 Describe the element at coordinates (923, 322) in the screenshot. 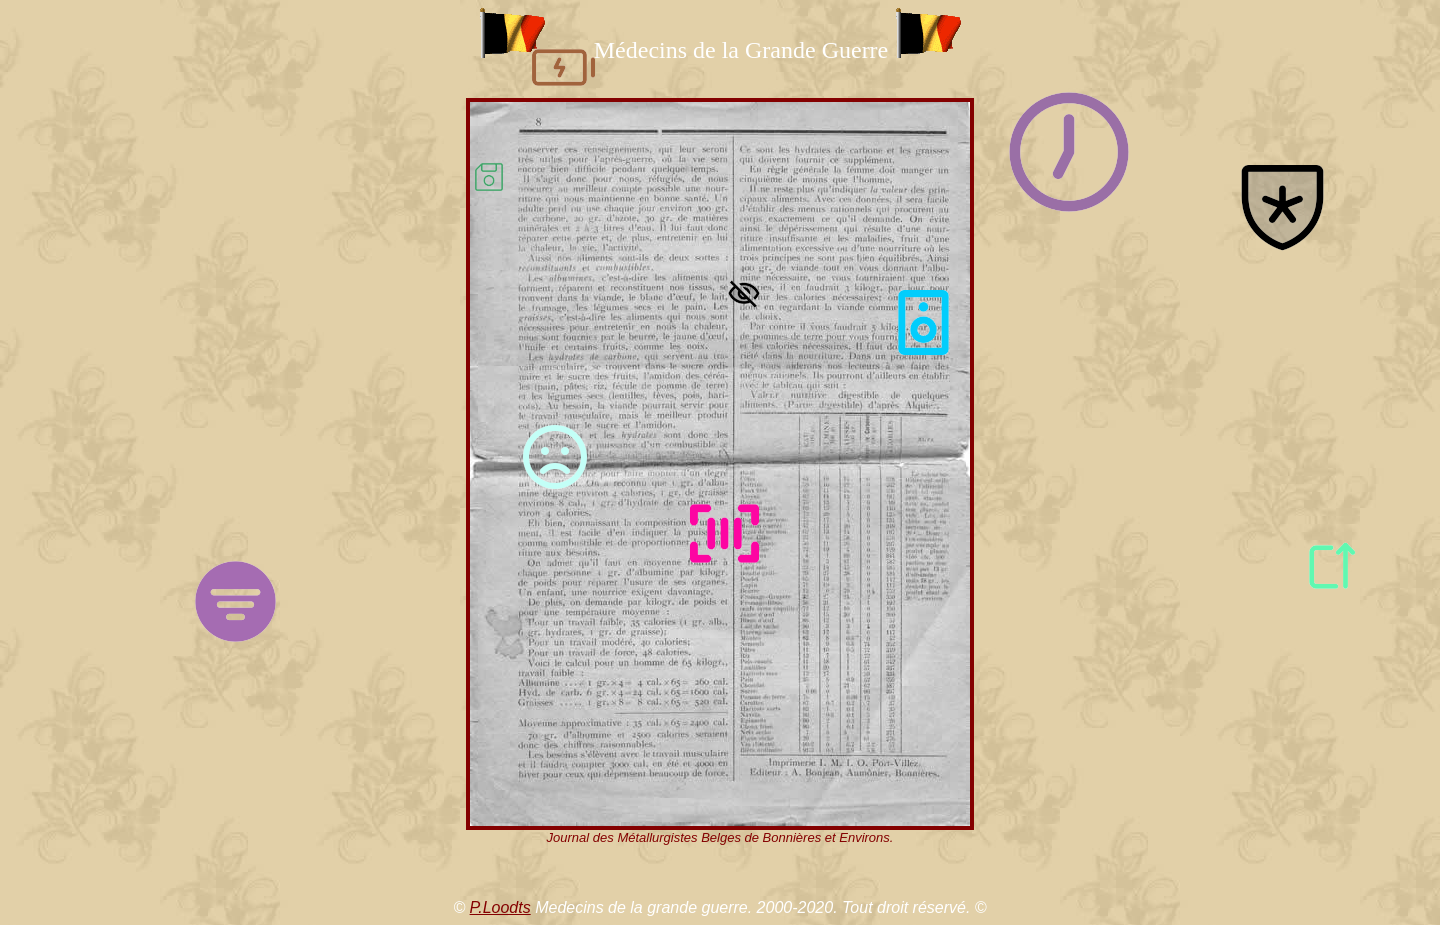

I see `access audio or speaker settings` at that location.